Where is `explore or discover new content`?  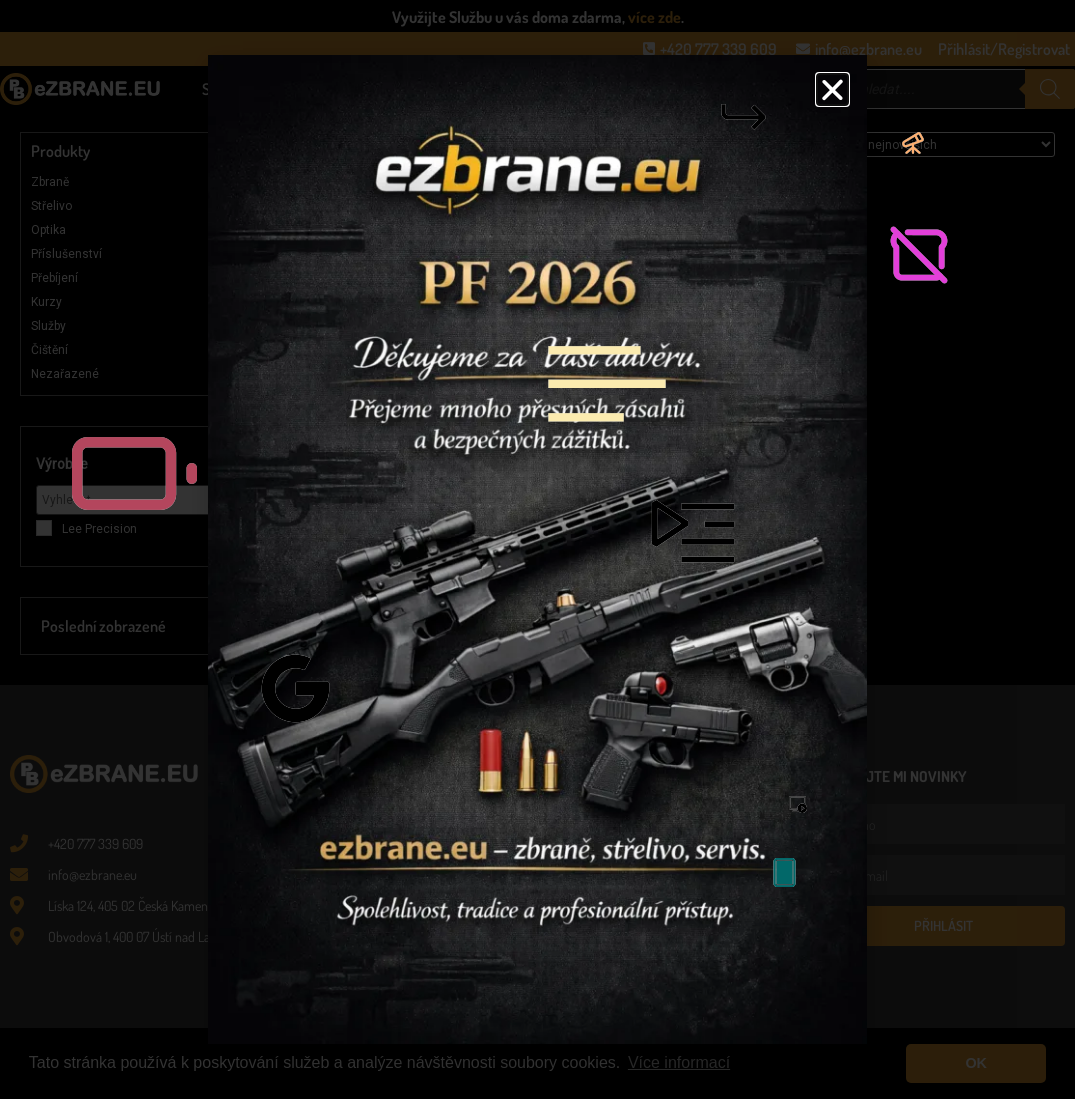
explore or discover new content is located at coordinates (913, 143).